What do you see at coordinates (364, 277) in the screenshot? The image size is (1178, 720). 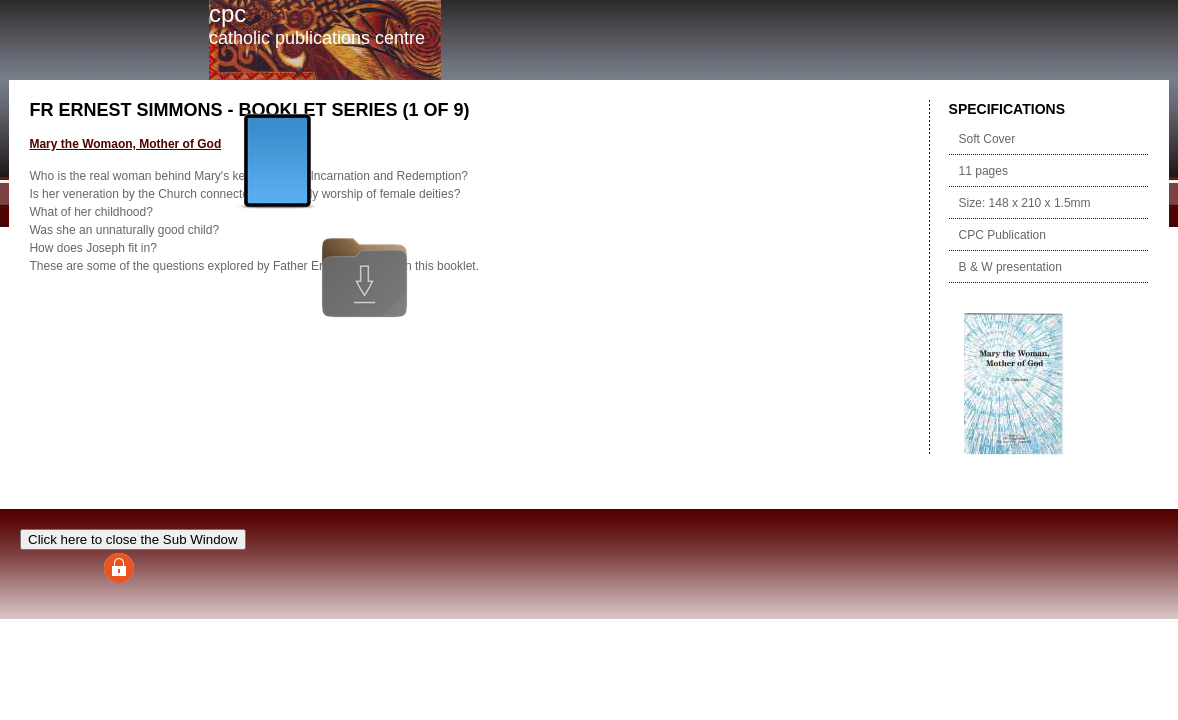 I see `access your downloads folder` at bounding box center [364, 277].